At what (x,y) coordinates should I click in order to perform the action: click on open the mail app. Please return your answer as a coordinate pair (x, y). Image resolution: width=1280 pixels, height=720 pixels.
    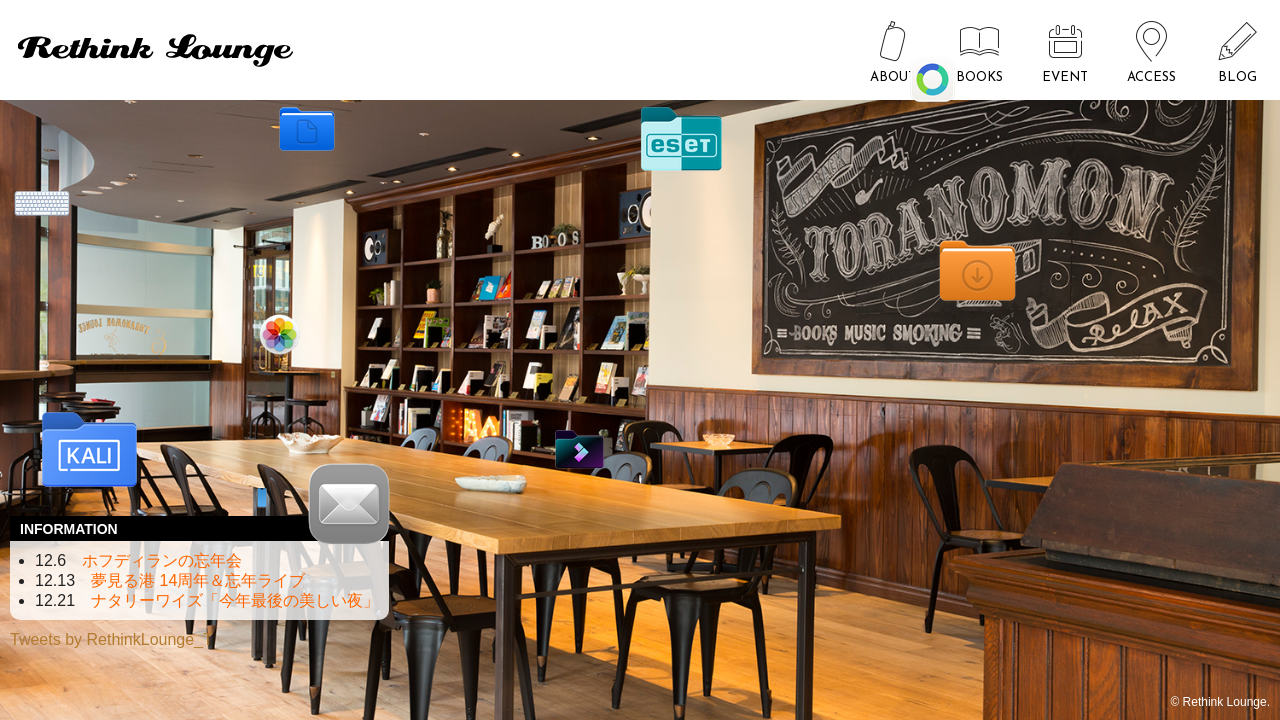
    Looking at the image, I should click on (349, 504).